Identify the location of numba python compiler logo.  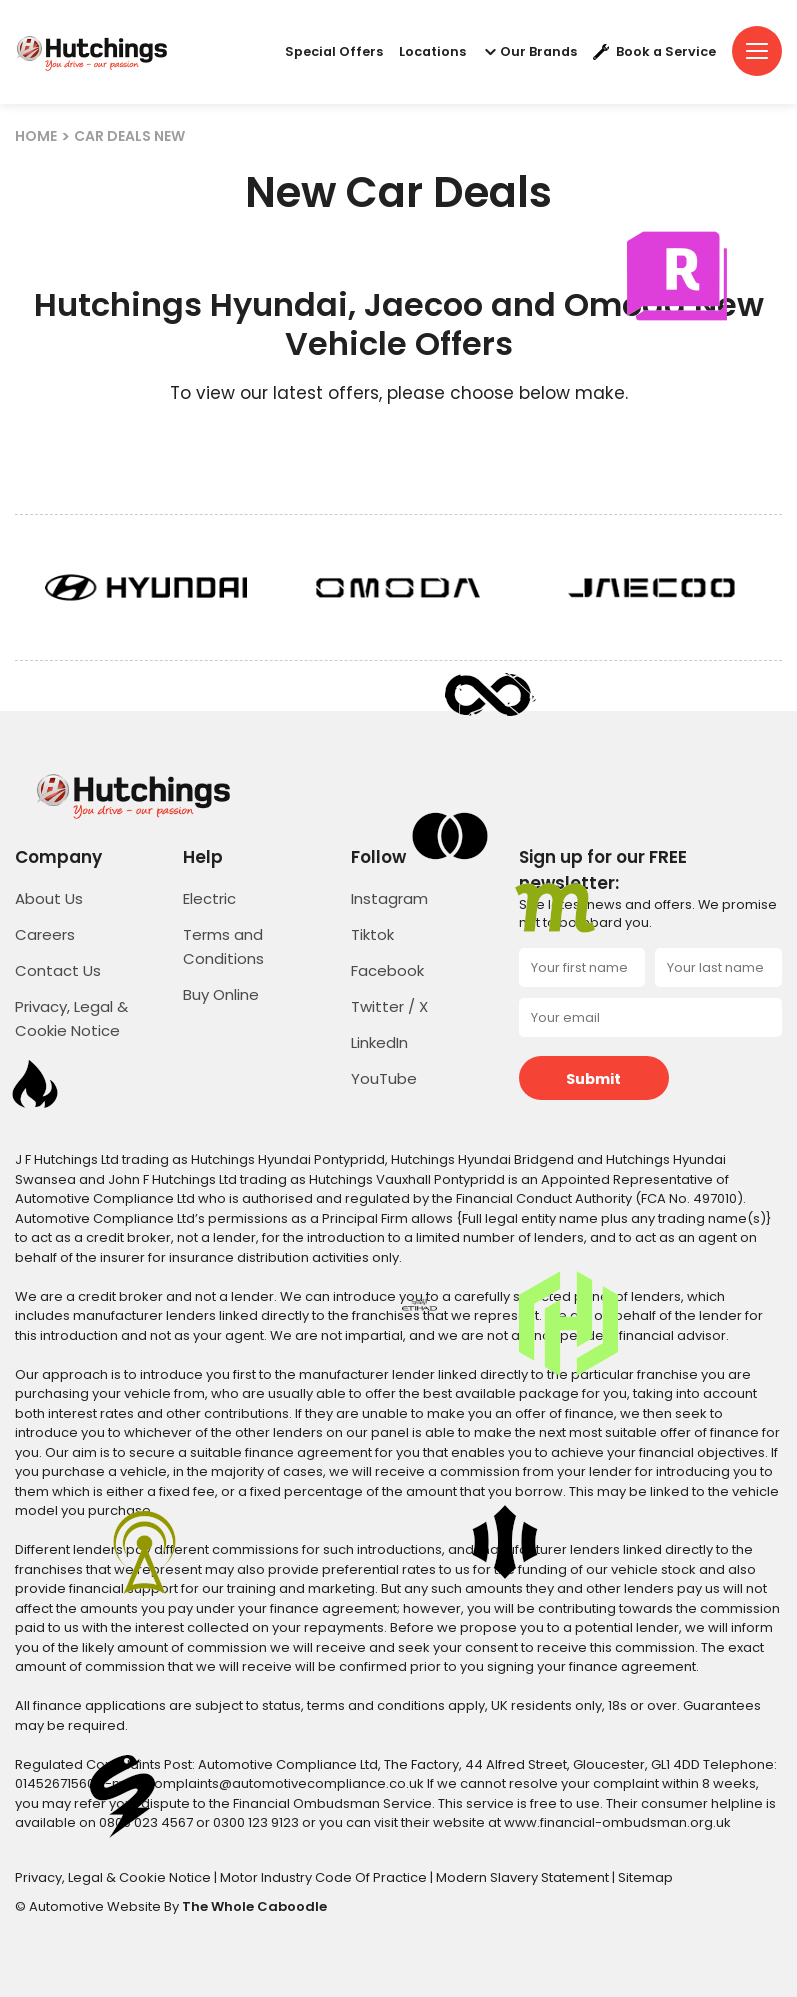
(122, 1796).